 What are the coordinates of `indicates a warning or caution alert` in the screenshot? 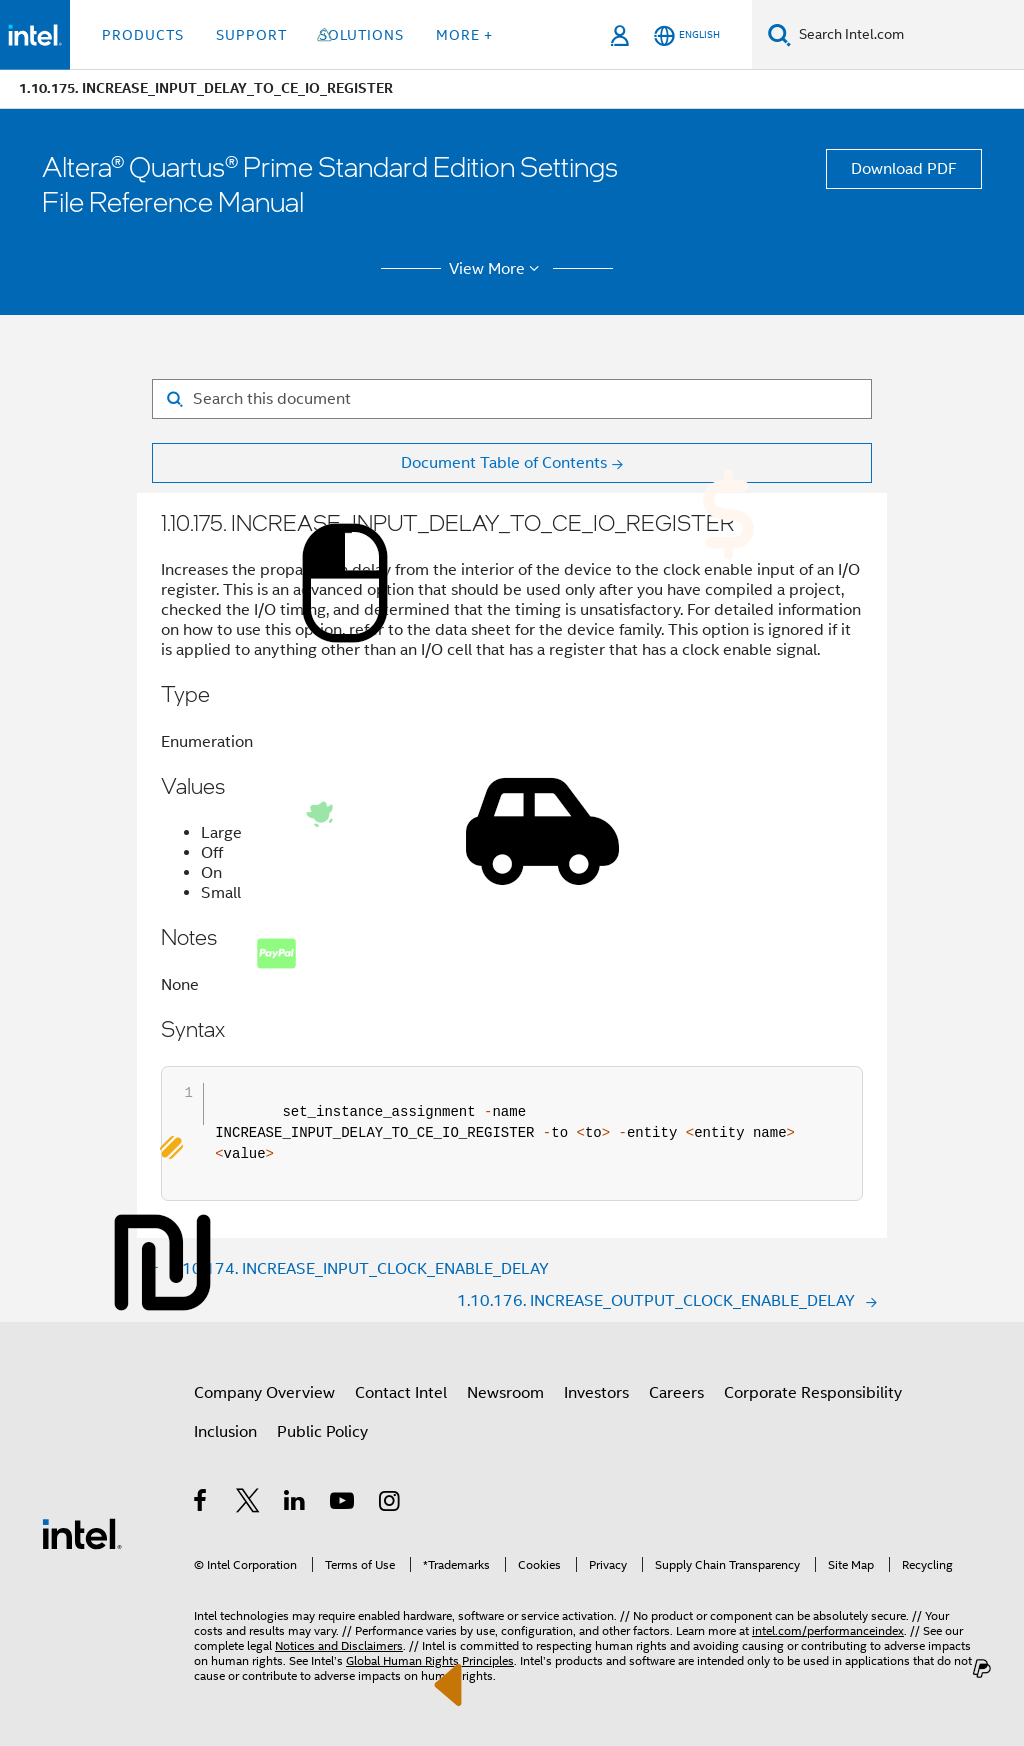 It's located at (324, 35).